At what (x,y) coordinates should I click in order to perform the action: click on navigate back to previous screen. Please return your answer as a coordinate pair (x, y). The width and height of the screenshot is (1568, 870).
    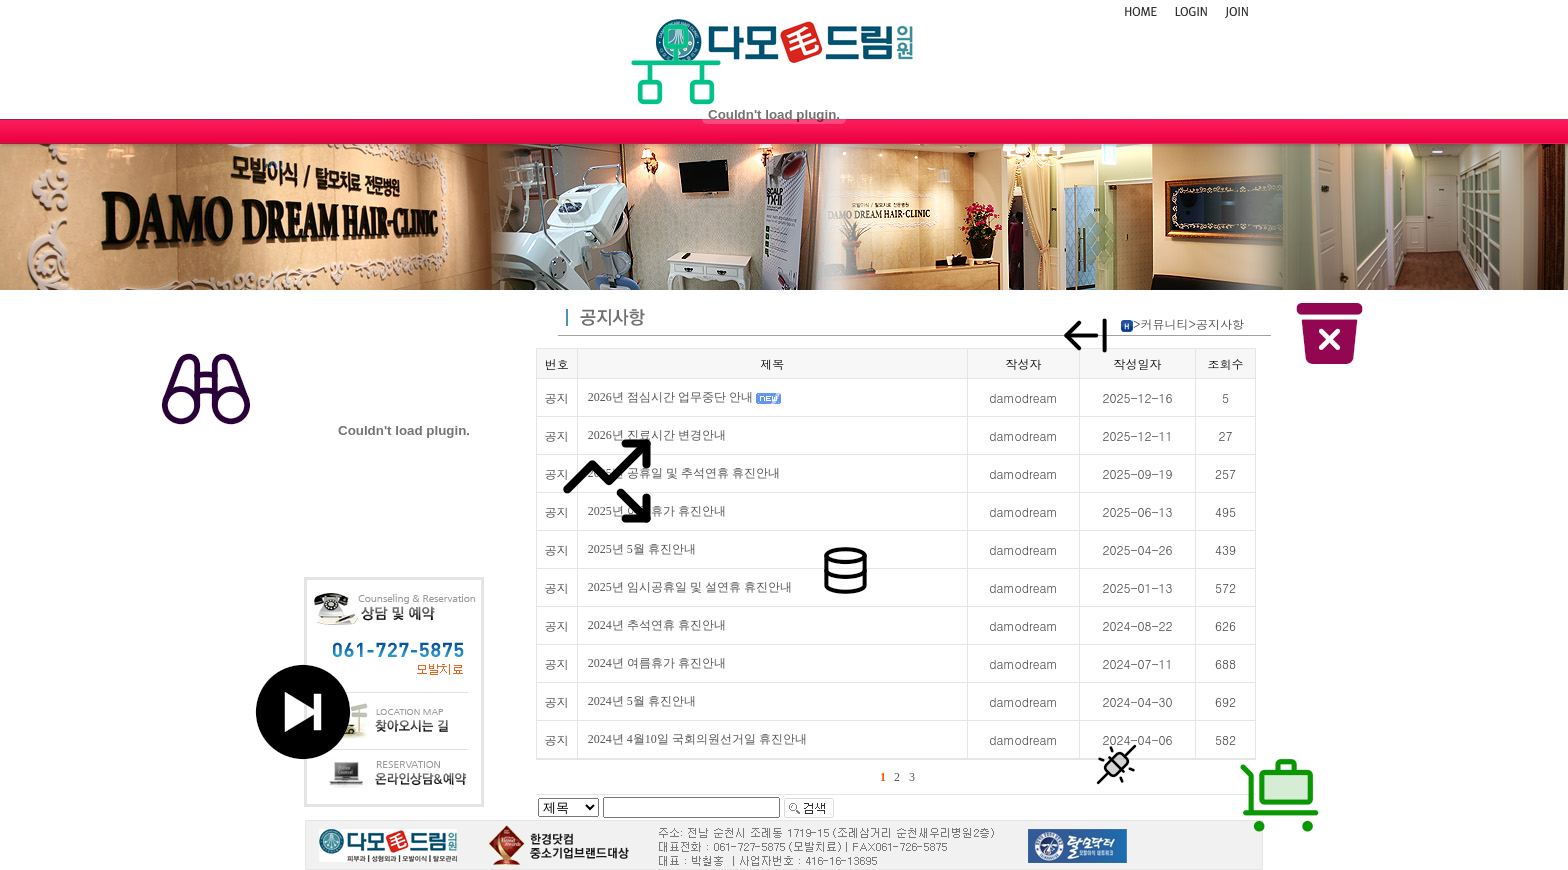
    Looking at the image, I should click on (1085, 335).